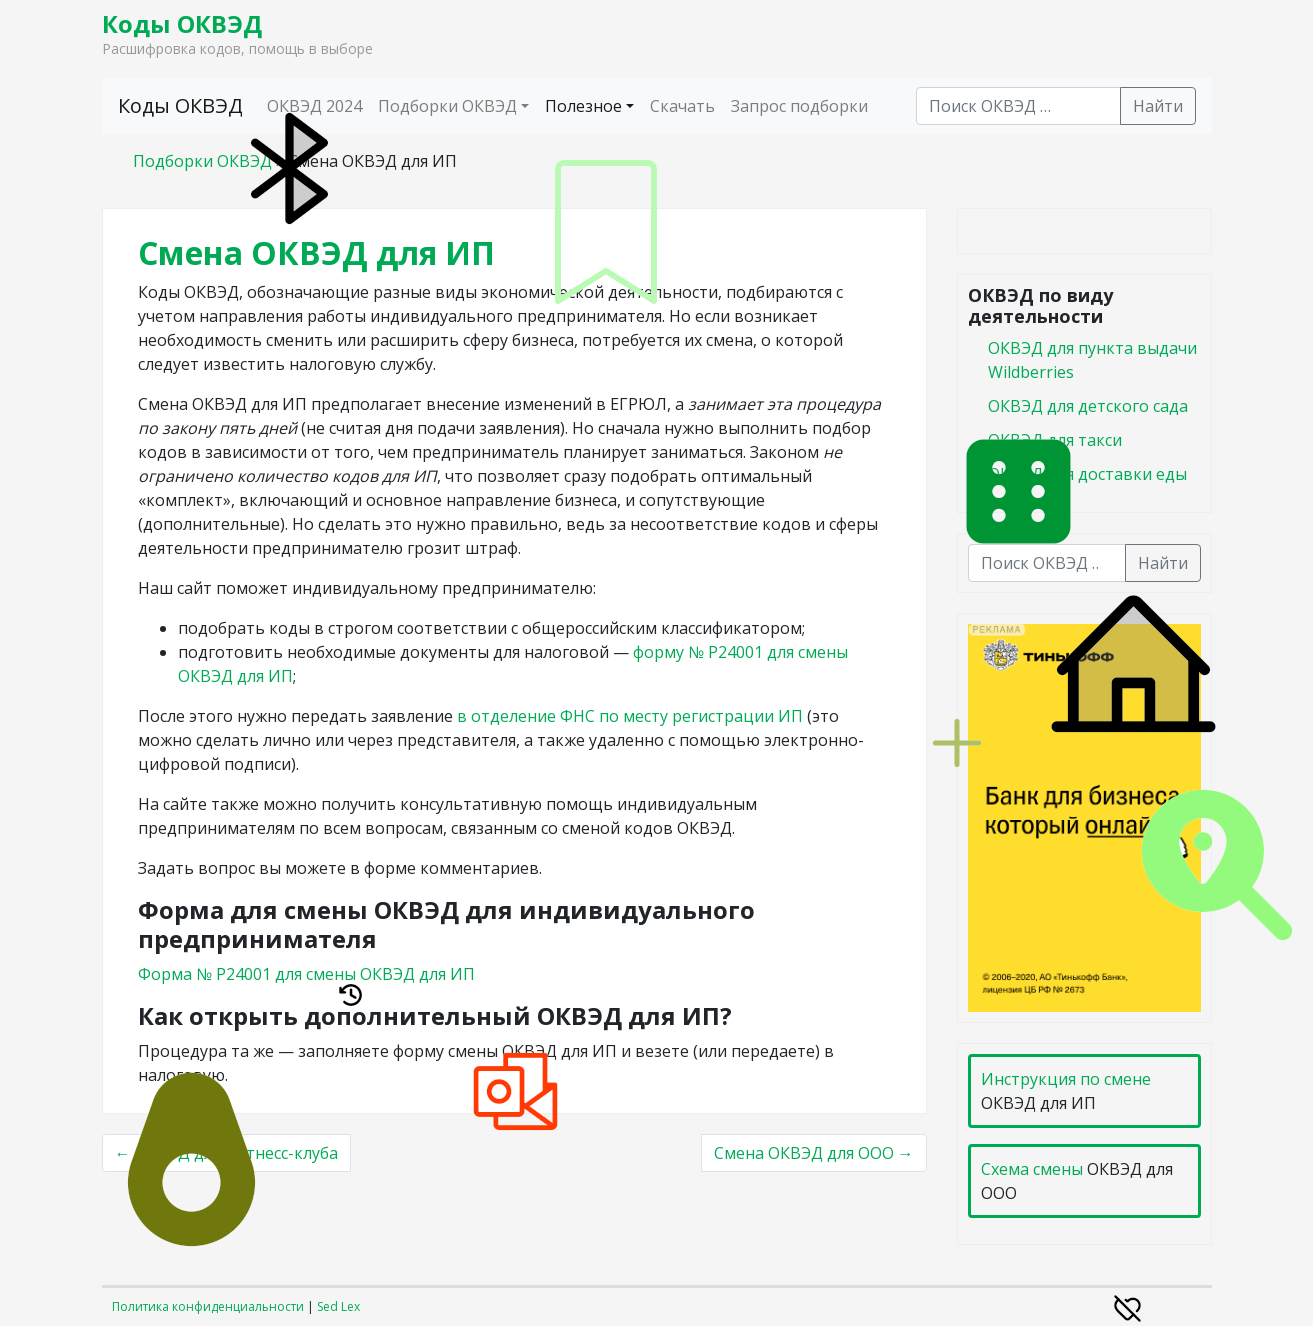 This screenshot has height=1326, width=1313. What do you see at coordinates (957, 743) in the screenshot?
I see `add a new item` at bounding box center [957, 743].